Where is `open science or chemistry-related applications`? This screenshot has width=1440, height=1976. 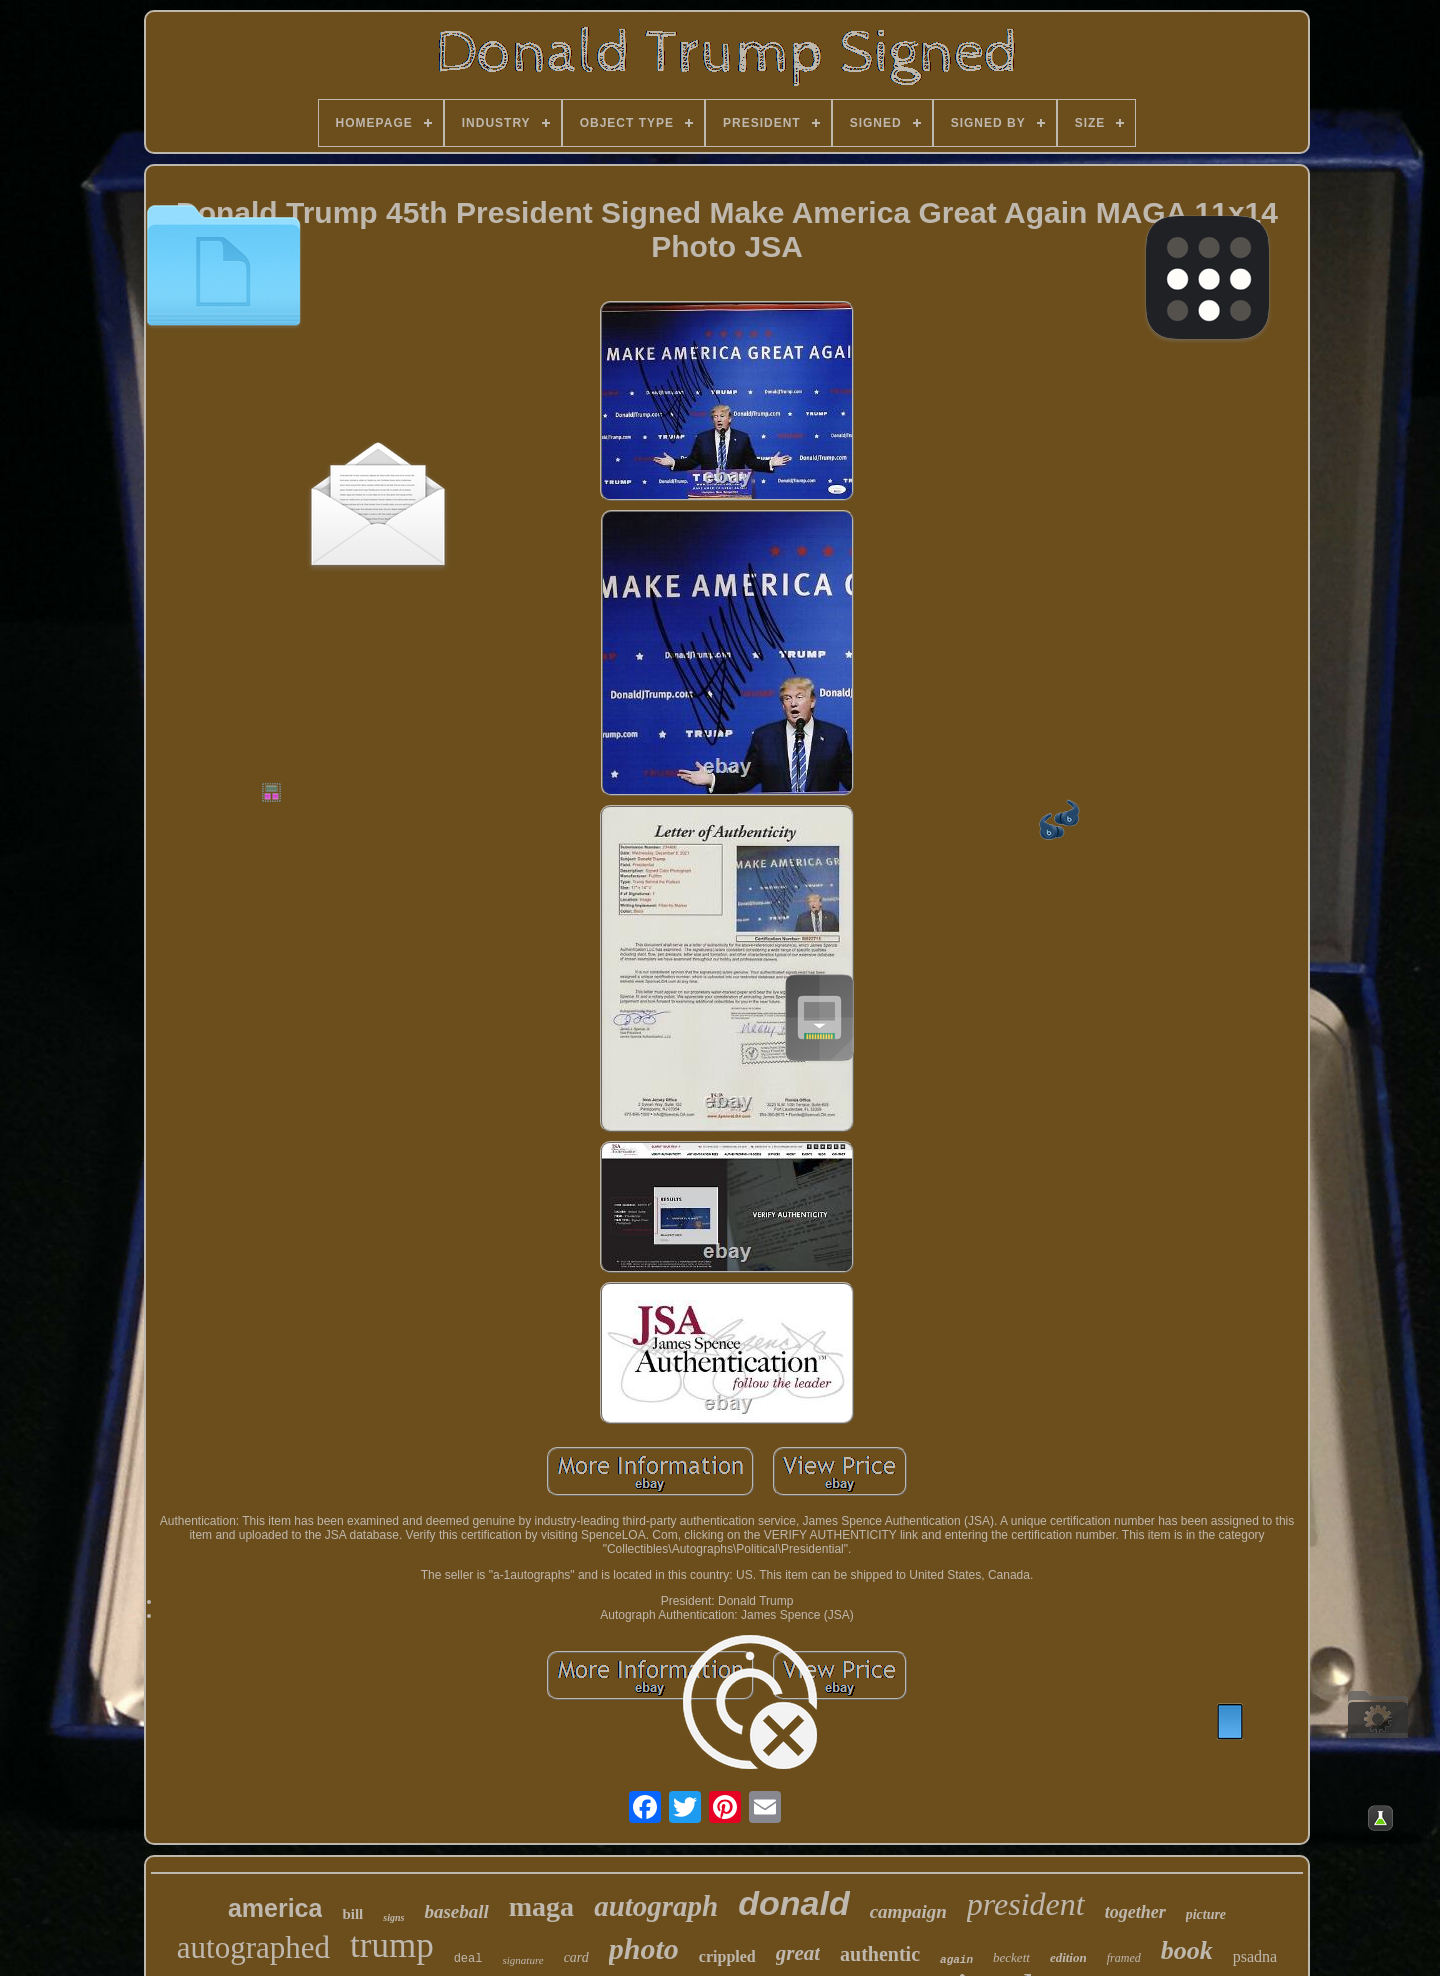
open science or chemistry-related applications is located at coordinates (1380, 1818).